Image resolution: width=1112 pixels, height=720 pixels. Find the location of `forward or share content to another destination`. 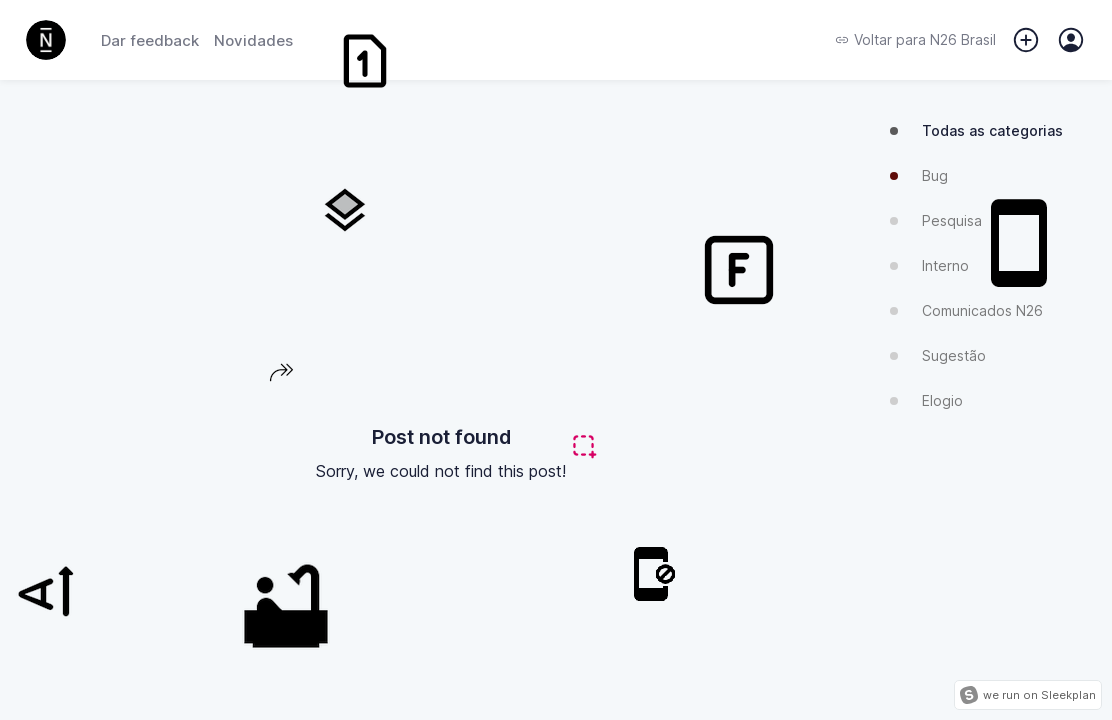

forward or share content to another destination is located at coordinates (281, 372).